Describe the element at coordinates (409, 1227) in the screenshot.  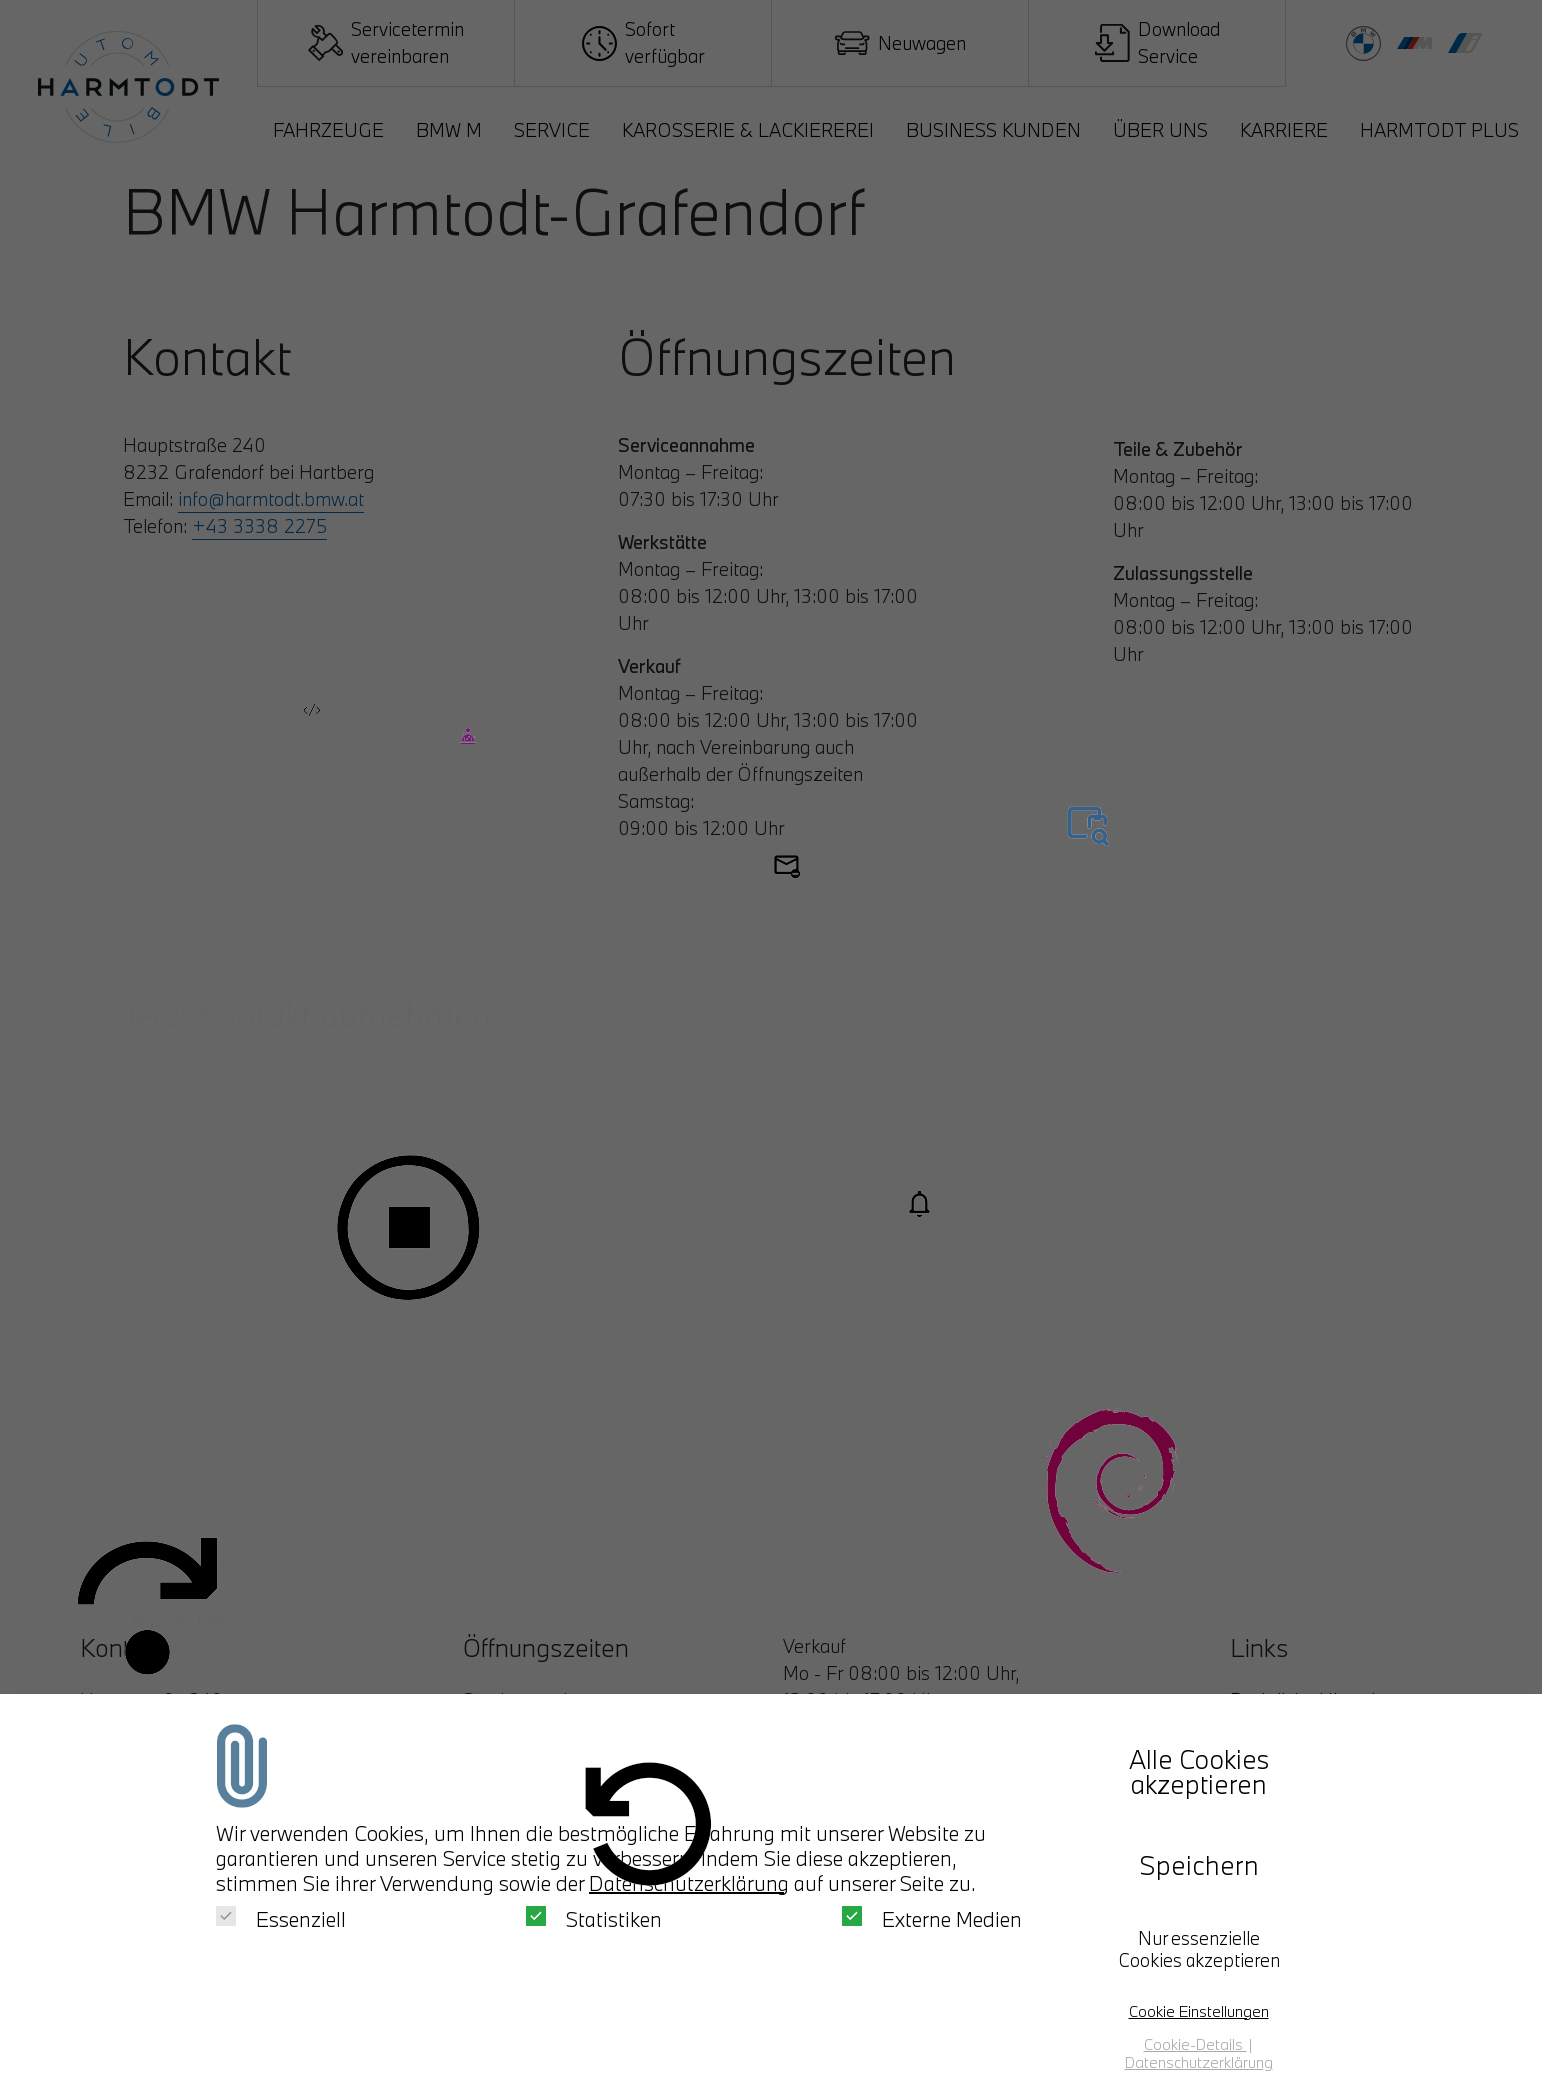
I see `stop a running process or task` at that location.